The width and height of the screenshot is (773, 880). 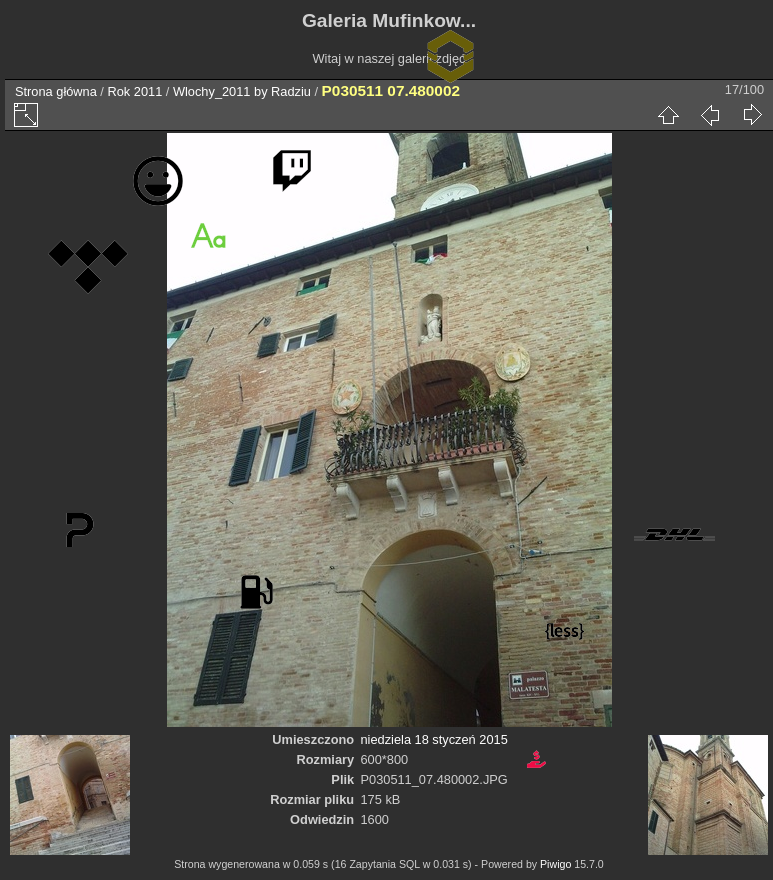 What do you see at coordinates (674, 534) in the screenshot?
I see `DHL shipping and logistics services` at bounding box center [674, 534].